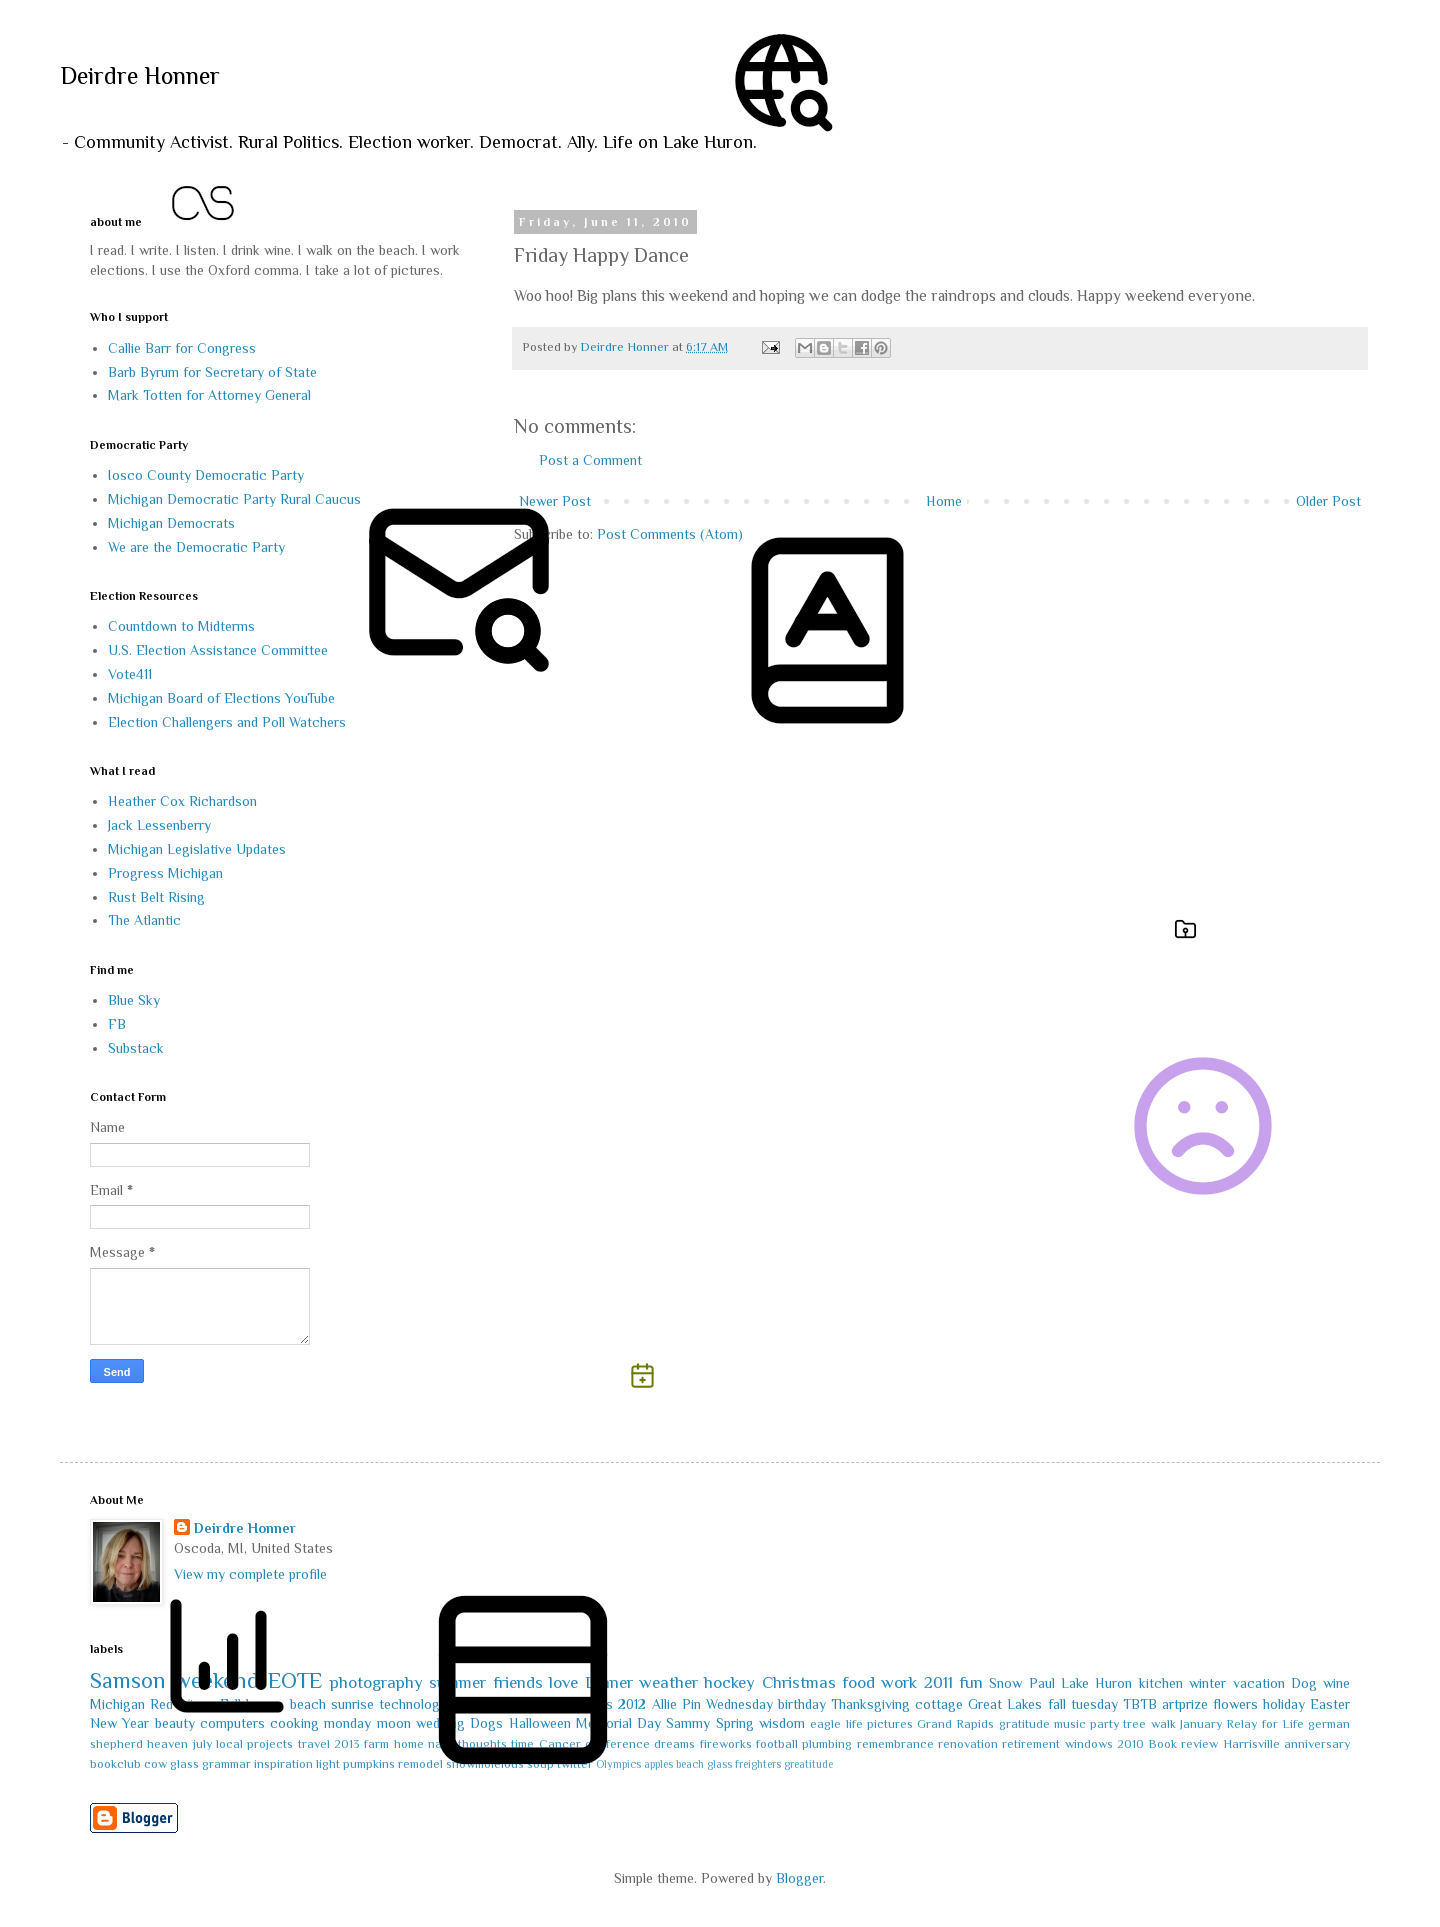 Image resolution: width=1440 pixels, height=1927 pixels. I want to click on access dictionary or glossary, so click(827, 630).